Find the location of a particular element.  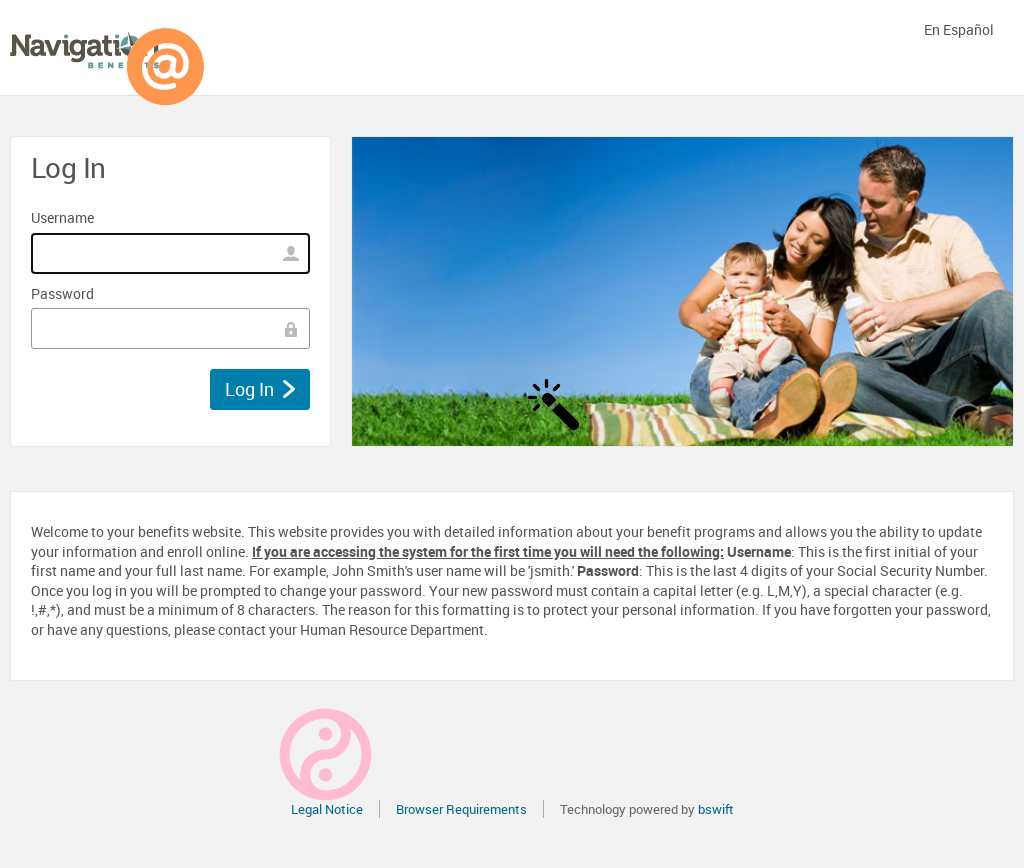

apply auto-enhance or magic adjustments is located at coordinates (554, 405).